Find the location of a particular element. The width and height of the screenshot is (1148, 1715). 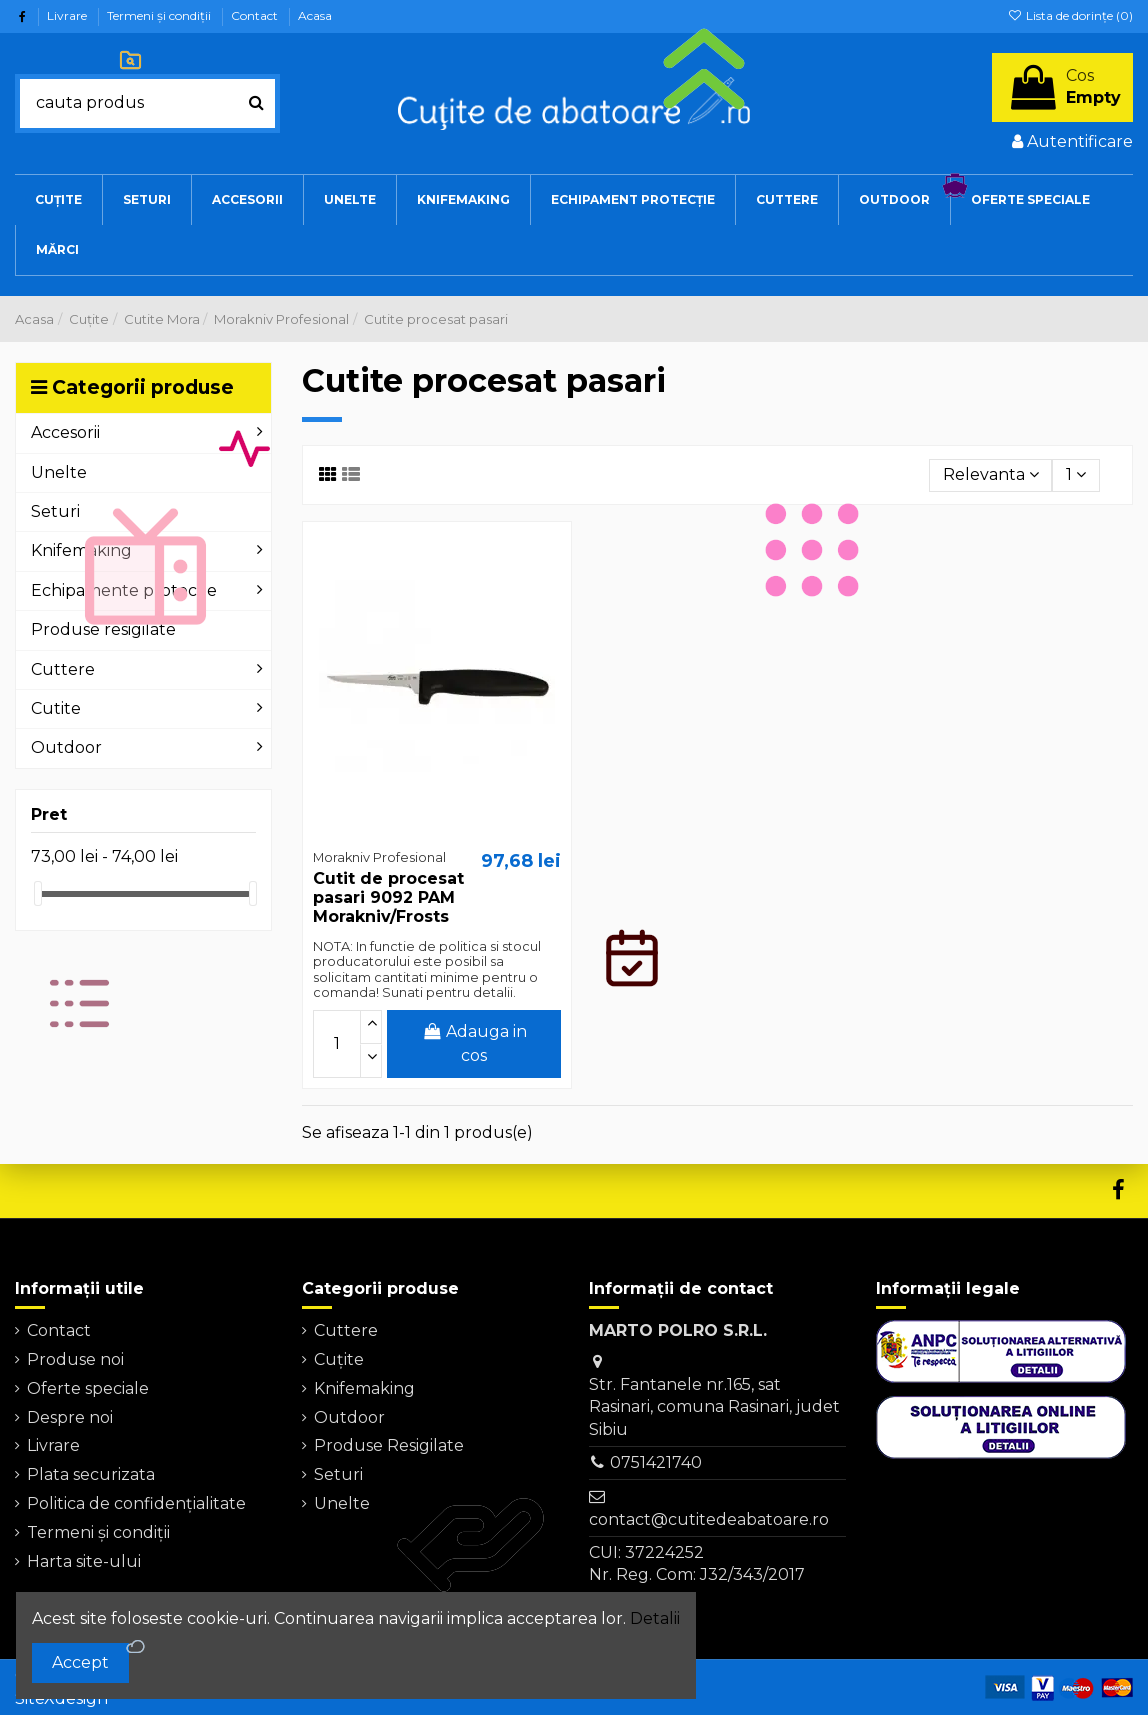

access TV or video streaming content is located at coordinates (145, 573).